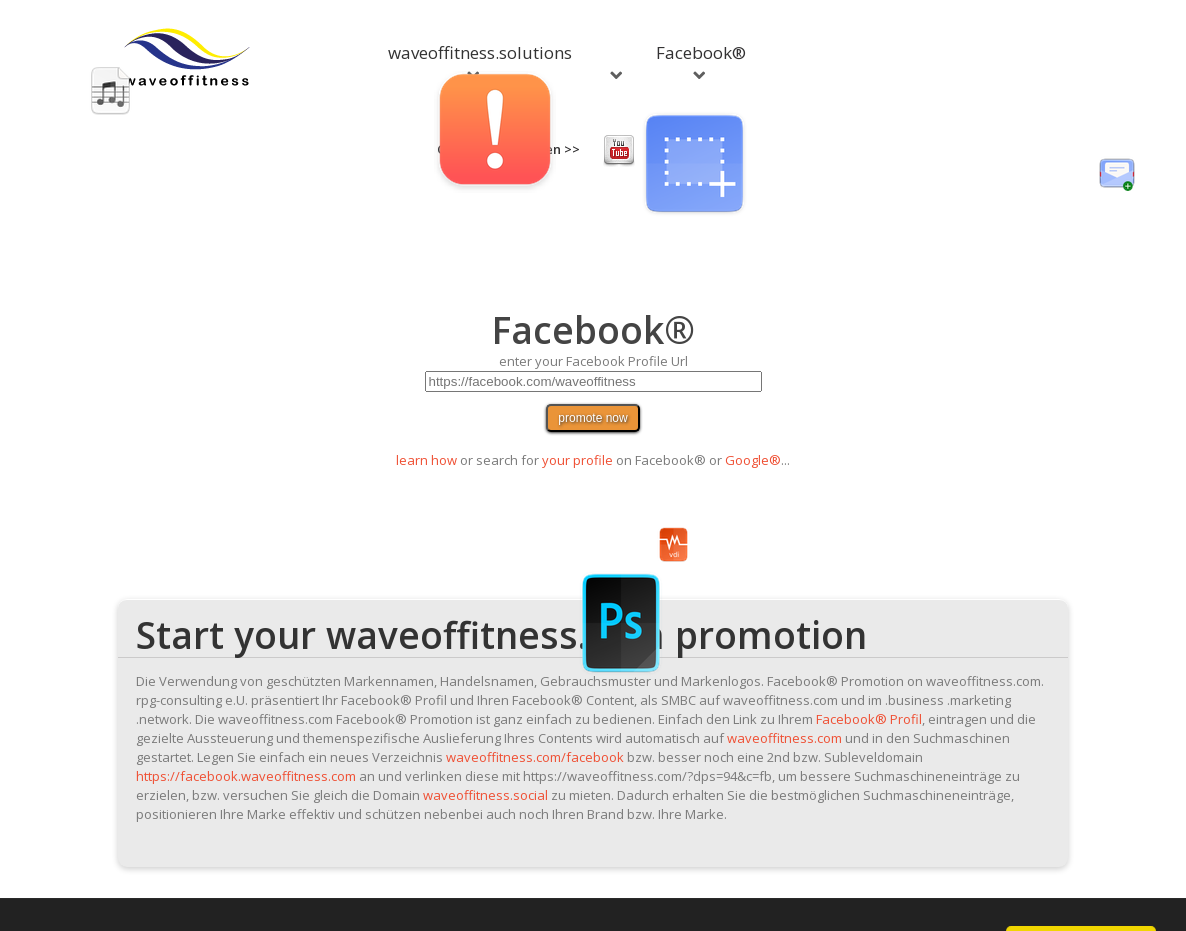 Image resolution: width=1186 pixels, height=931 pixels. Describe the element at coordinates (673, 544) in the screenshot. I see `virtualbox virtual disk image file` at that location.